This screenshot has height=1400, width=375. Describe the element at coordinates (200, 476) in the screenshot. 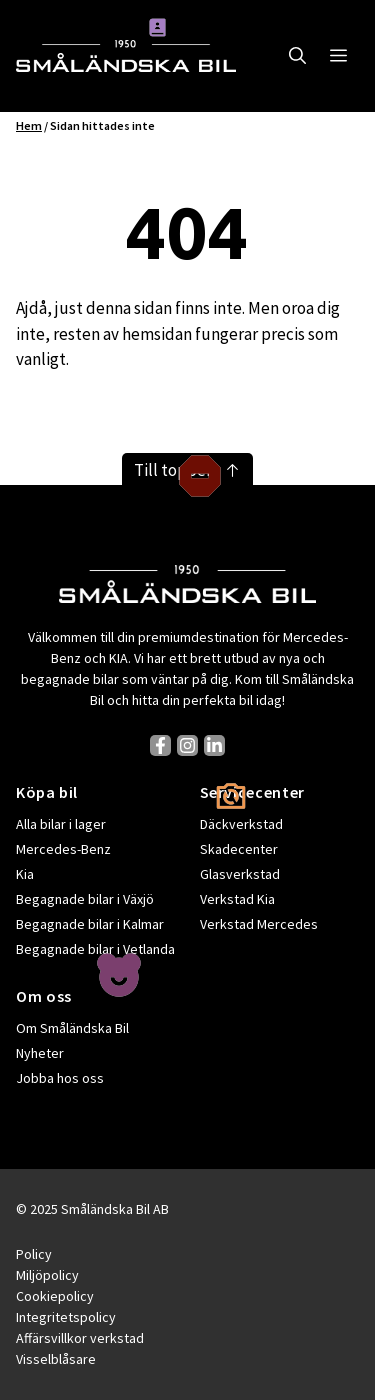

I see `indicates spam or blocked content` at that location.